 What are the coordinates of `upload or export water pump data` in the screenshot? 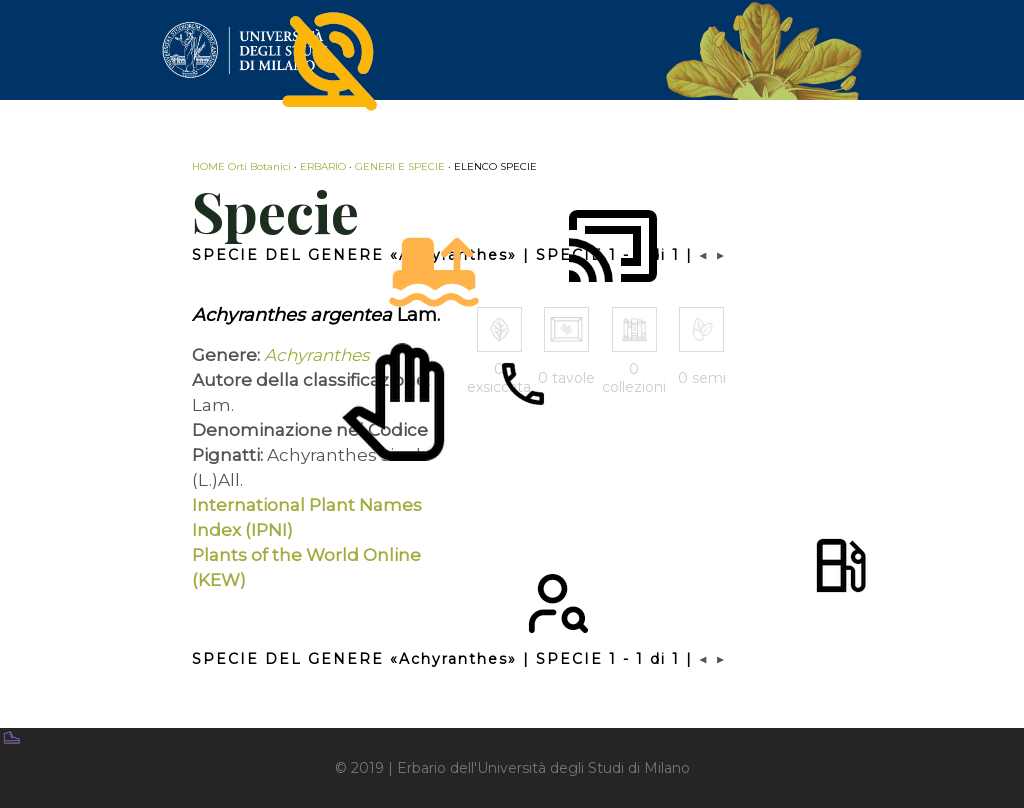 It's located at (434, 270).